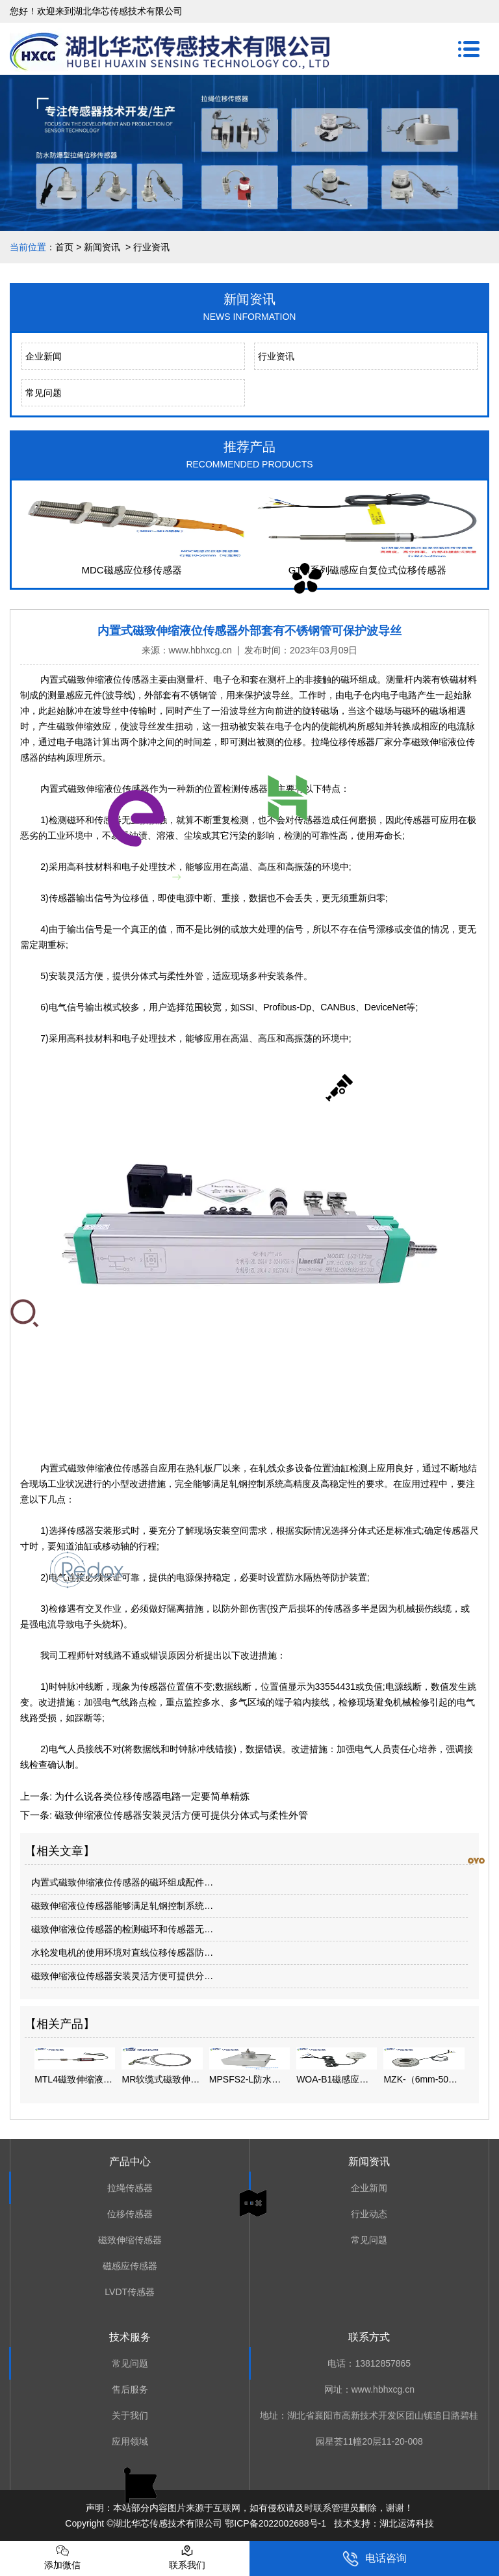 This screenshot has height=2576, width=499. I want to click on open ICQ messenger app, so click(307, 578).